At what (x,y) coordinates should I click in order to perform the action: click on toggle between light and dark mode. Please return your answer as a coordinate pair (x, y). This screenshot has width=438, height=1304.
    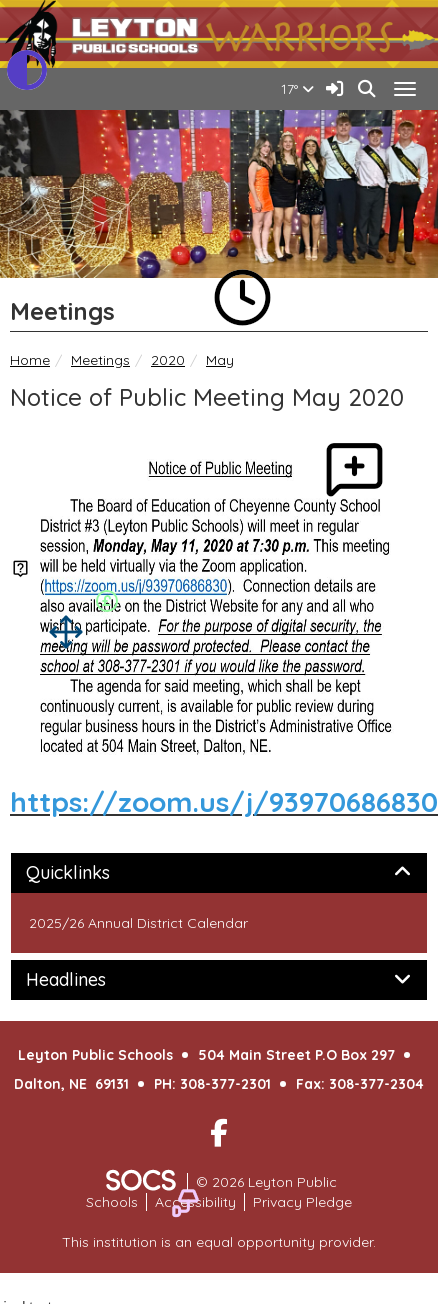
    Looking at the image, I should click on (27, 70).